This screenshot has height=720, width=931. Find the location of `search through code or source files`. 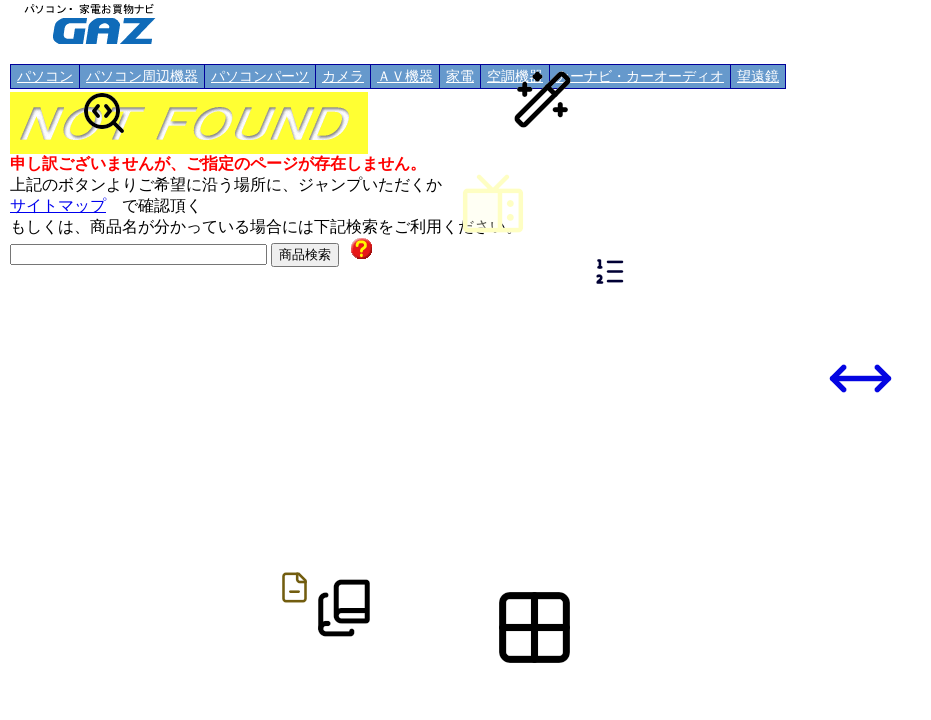

search through code or source files is located at coordinates (104, 113).